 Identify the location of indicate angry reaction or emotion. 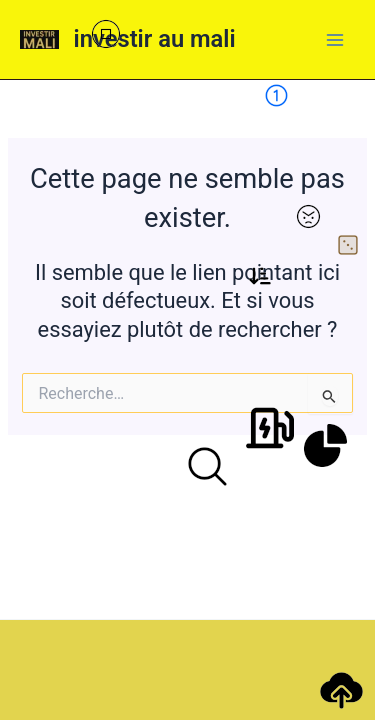
(308, 216).